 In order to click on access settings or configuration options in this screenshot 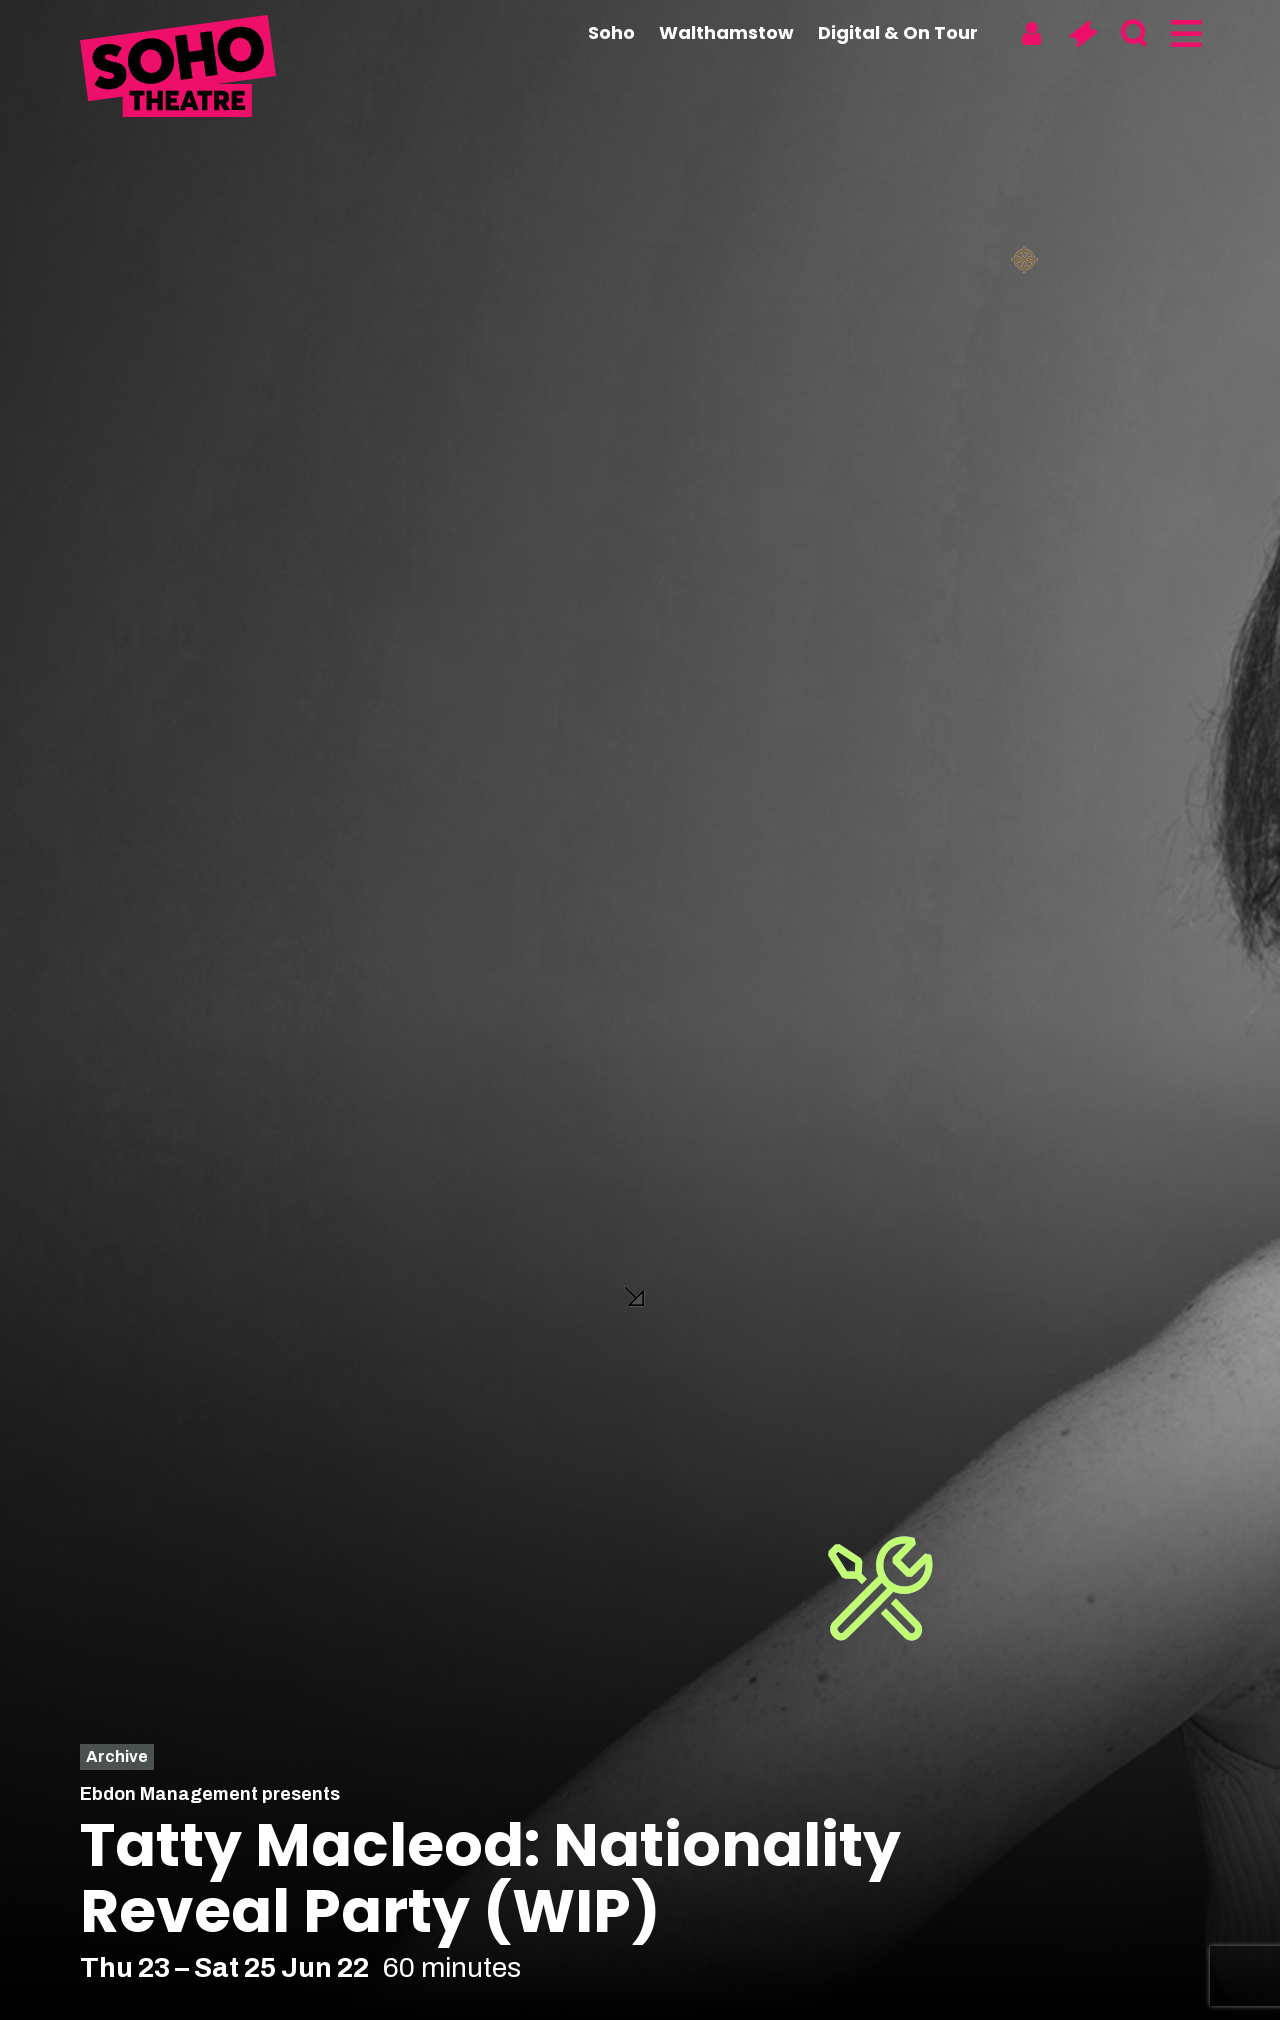, I will do `click(880, 1588)`.